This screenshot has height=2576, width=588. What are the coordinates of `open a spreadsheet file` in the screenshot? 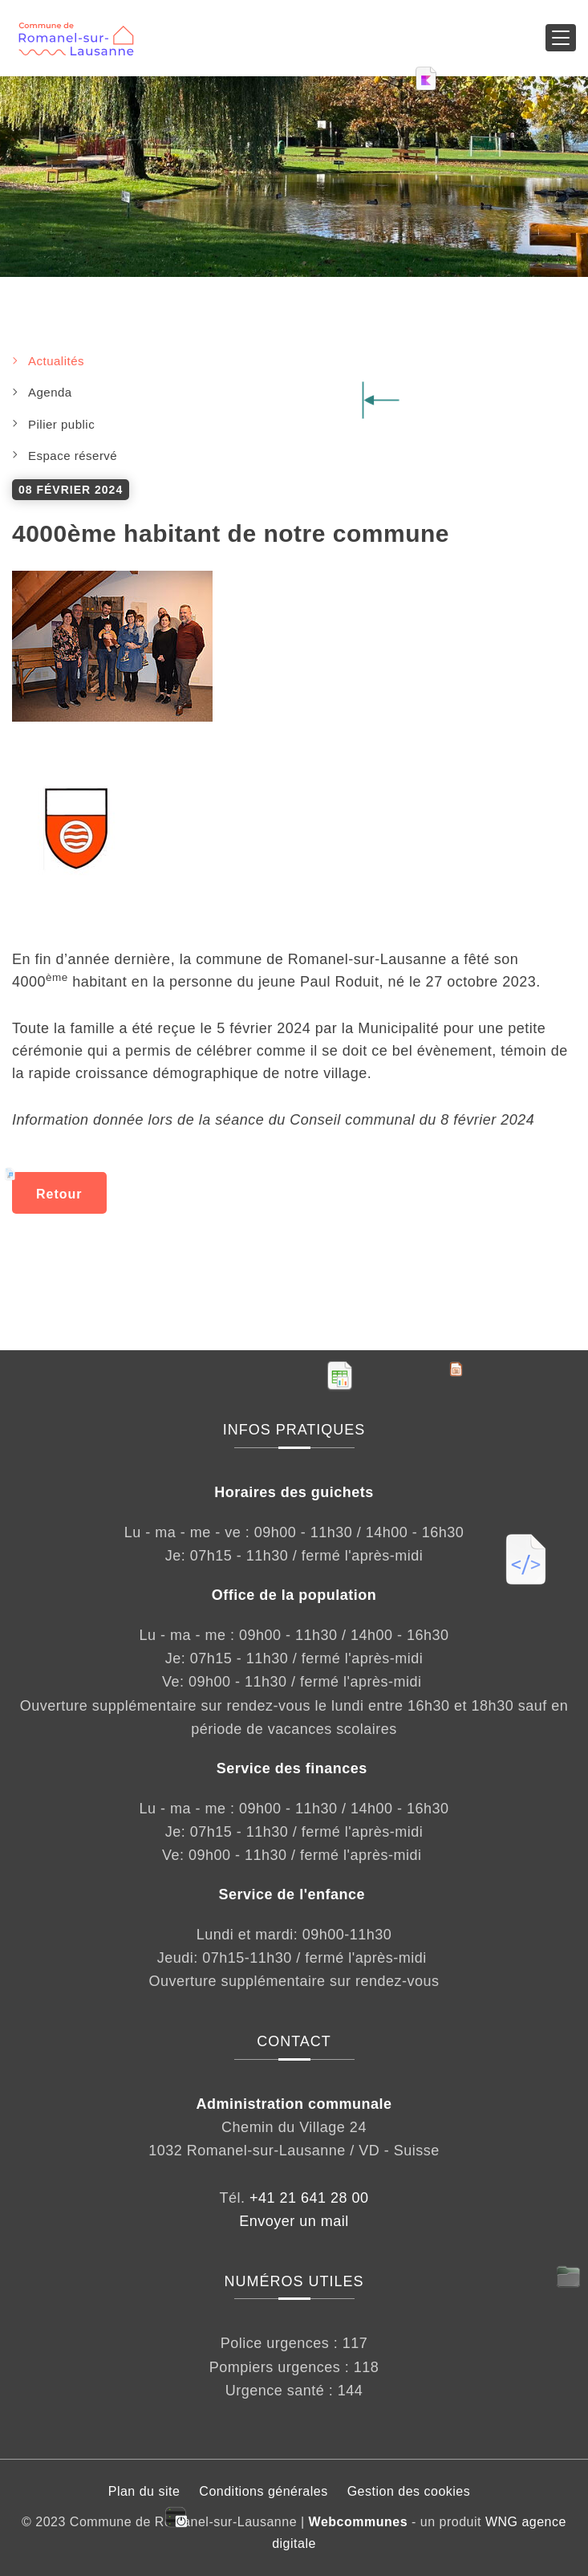 It's located at (339, 1375).